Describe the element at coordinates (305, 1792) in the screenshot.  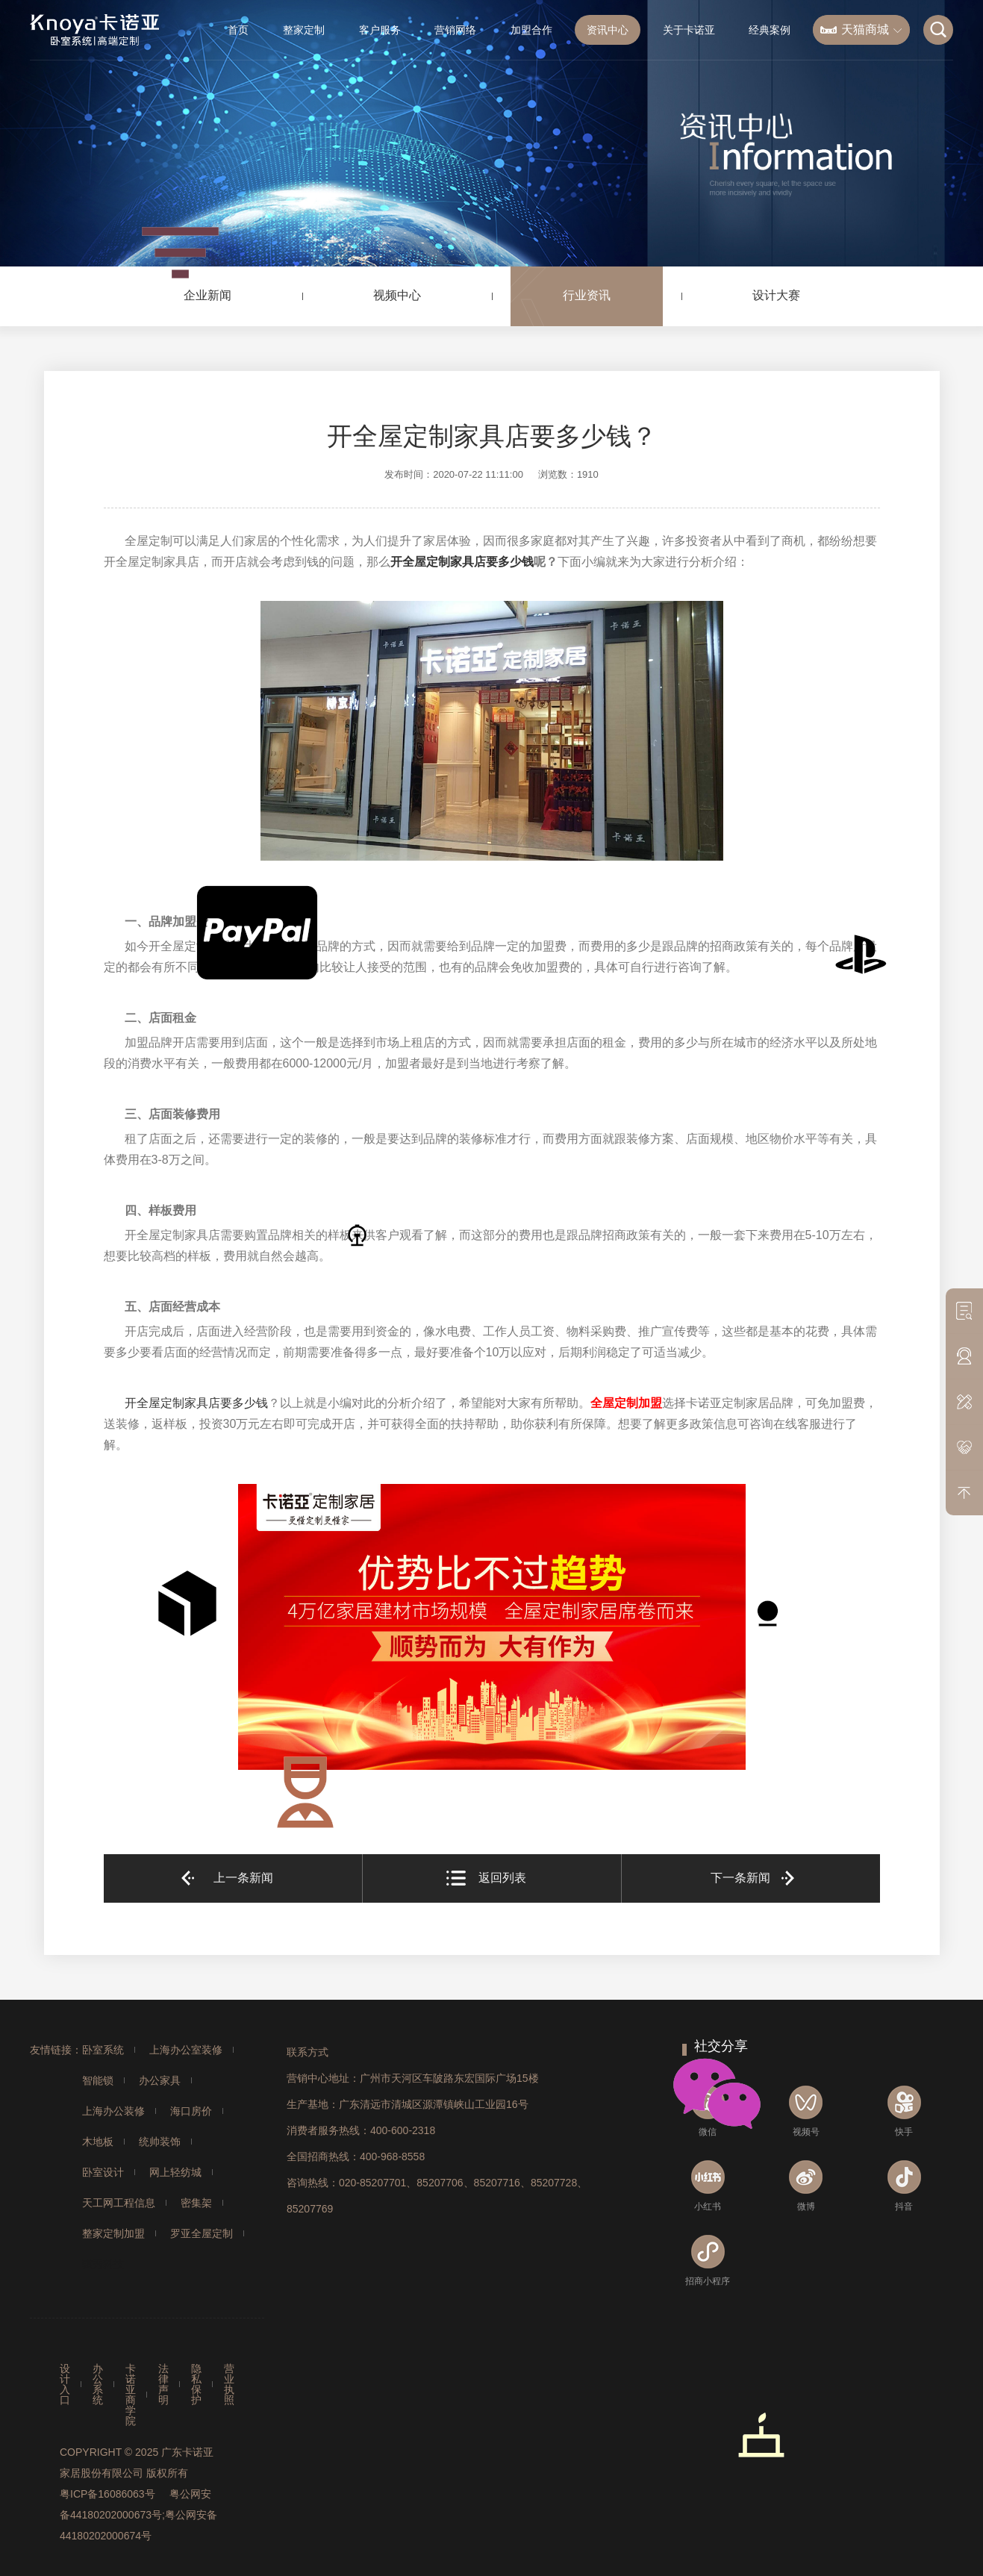
I see `access nursing or medical staff information` at that location.